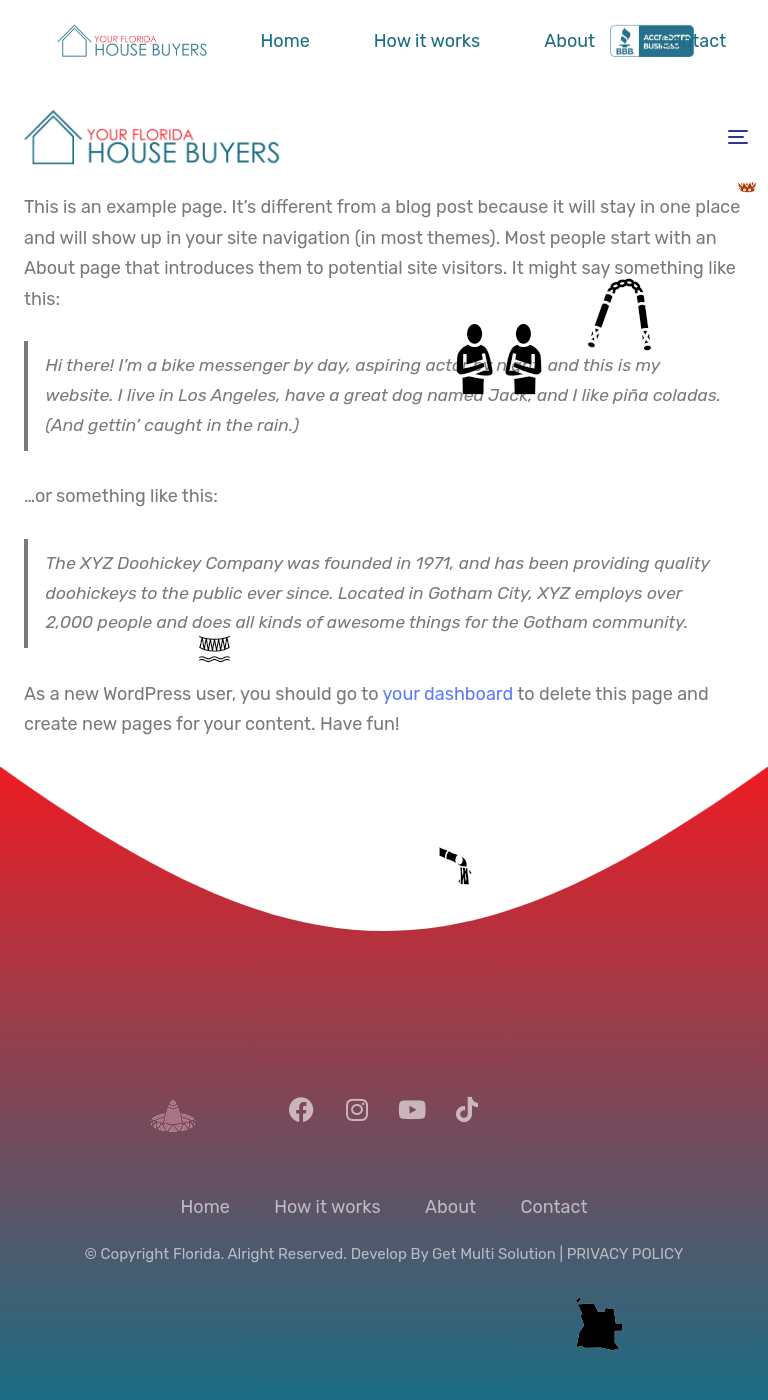 This screenshot has height=1400, width=768. I want to click on select nunchaku weapon in game inventory, so click(619, 314).